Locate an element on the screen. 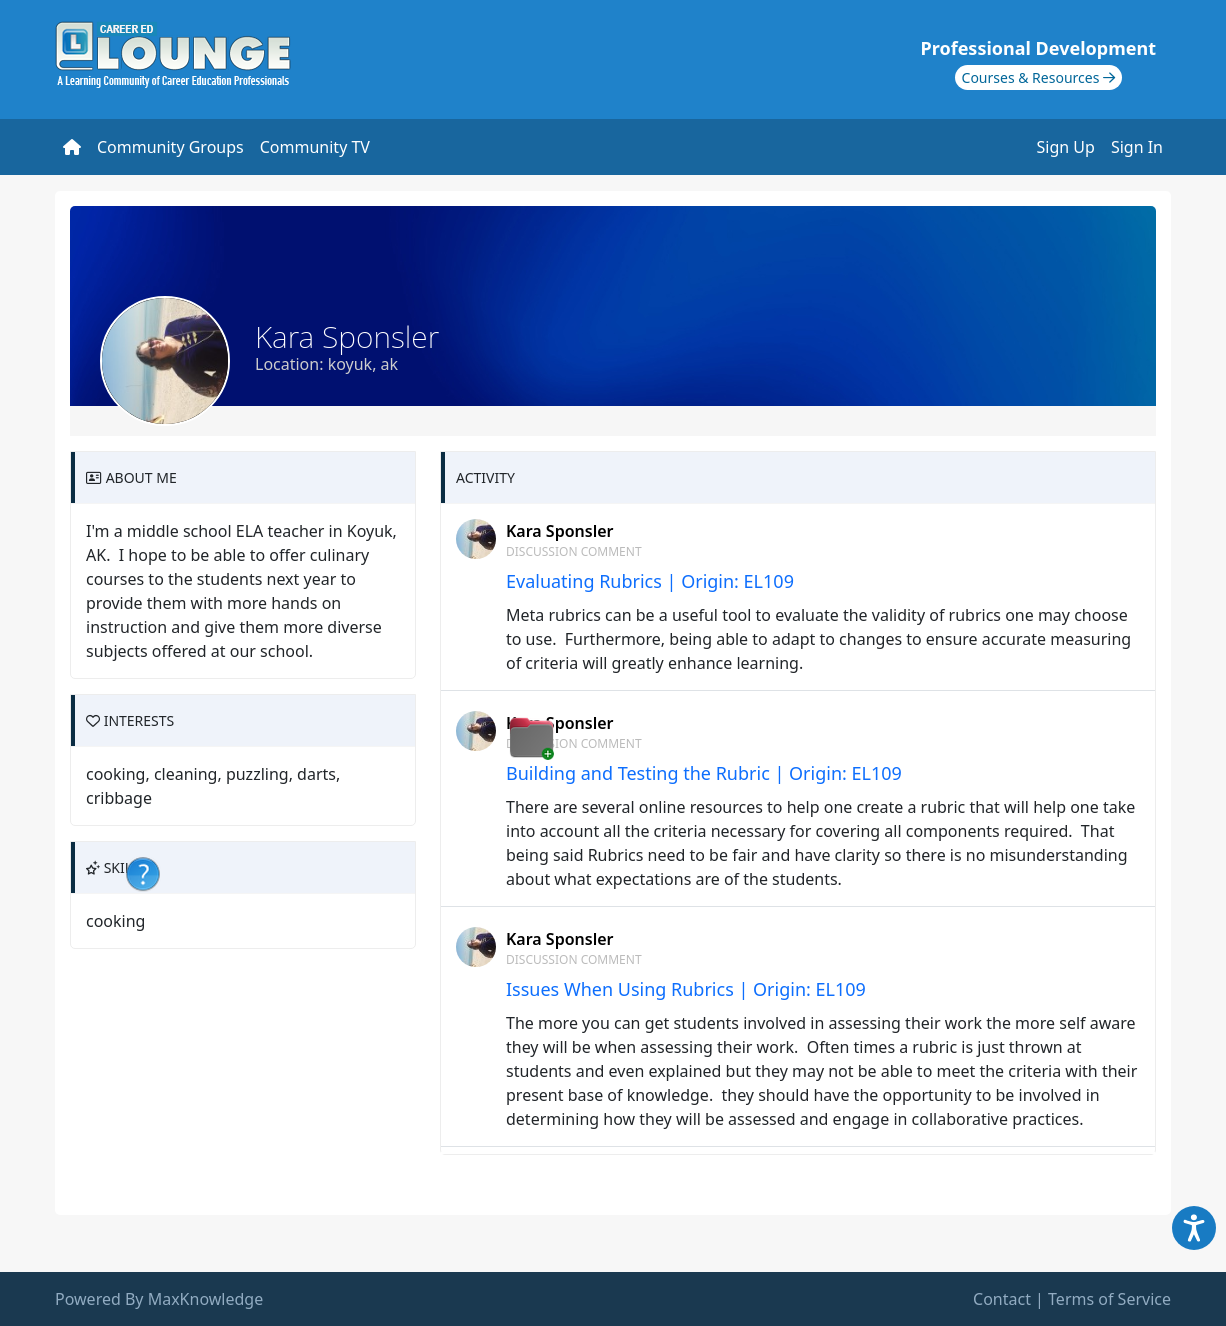 Image resolution: width=1226 pixels, height=1326 pixels. create a new folder is located at coordinates (531, 737).